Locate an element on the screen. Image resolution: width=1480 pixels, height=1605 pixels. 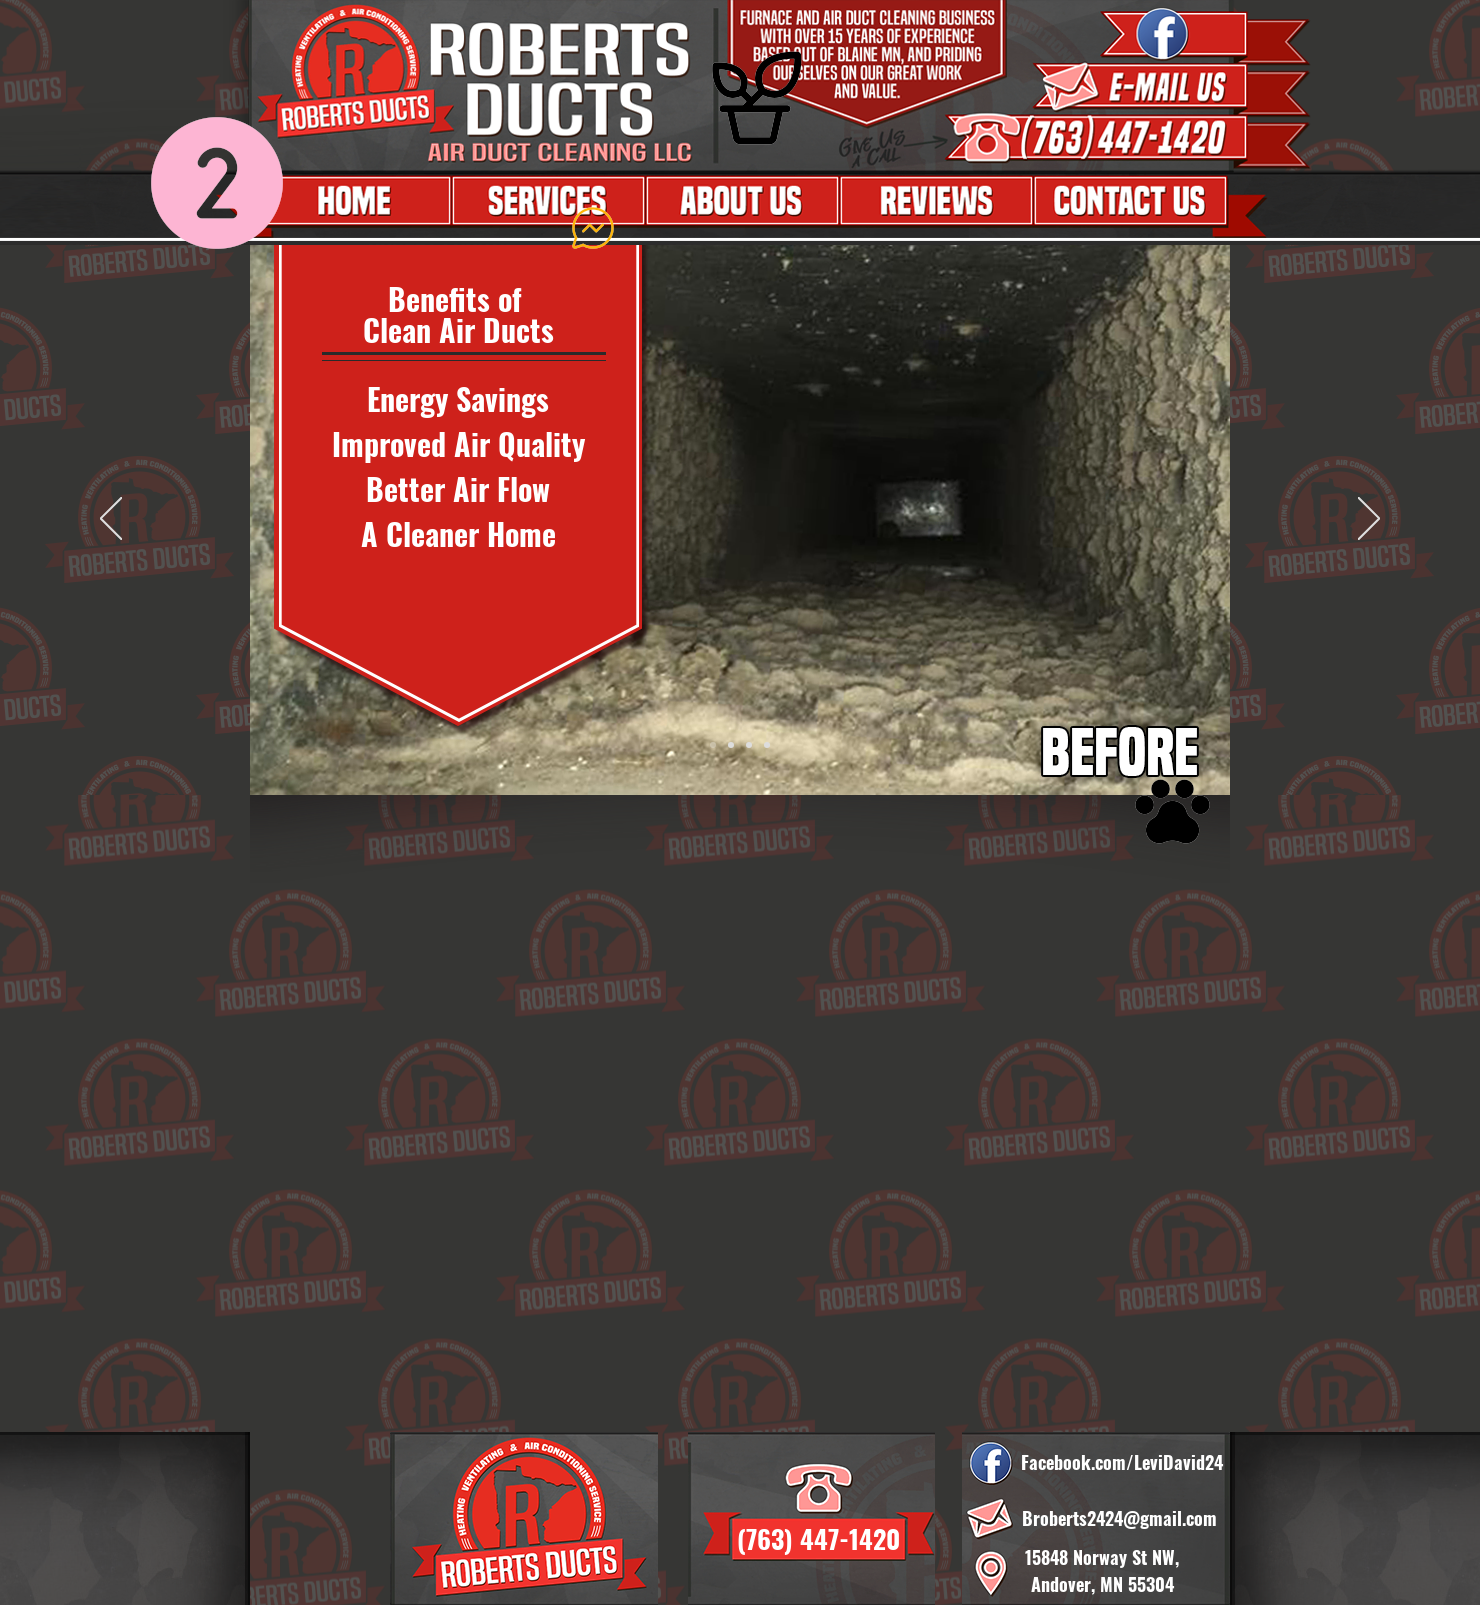
open Facebook Messenger is located at coordinates (593, 228).